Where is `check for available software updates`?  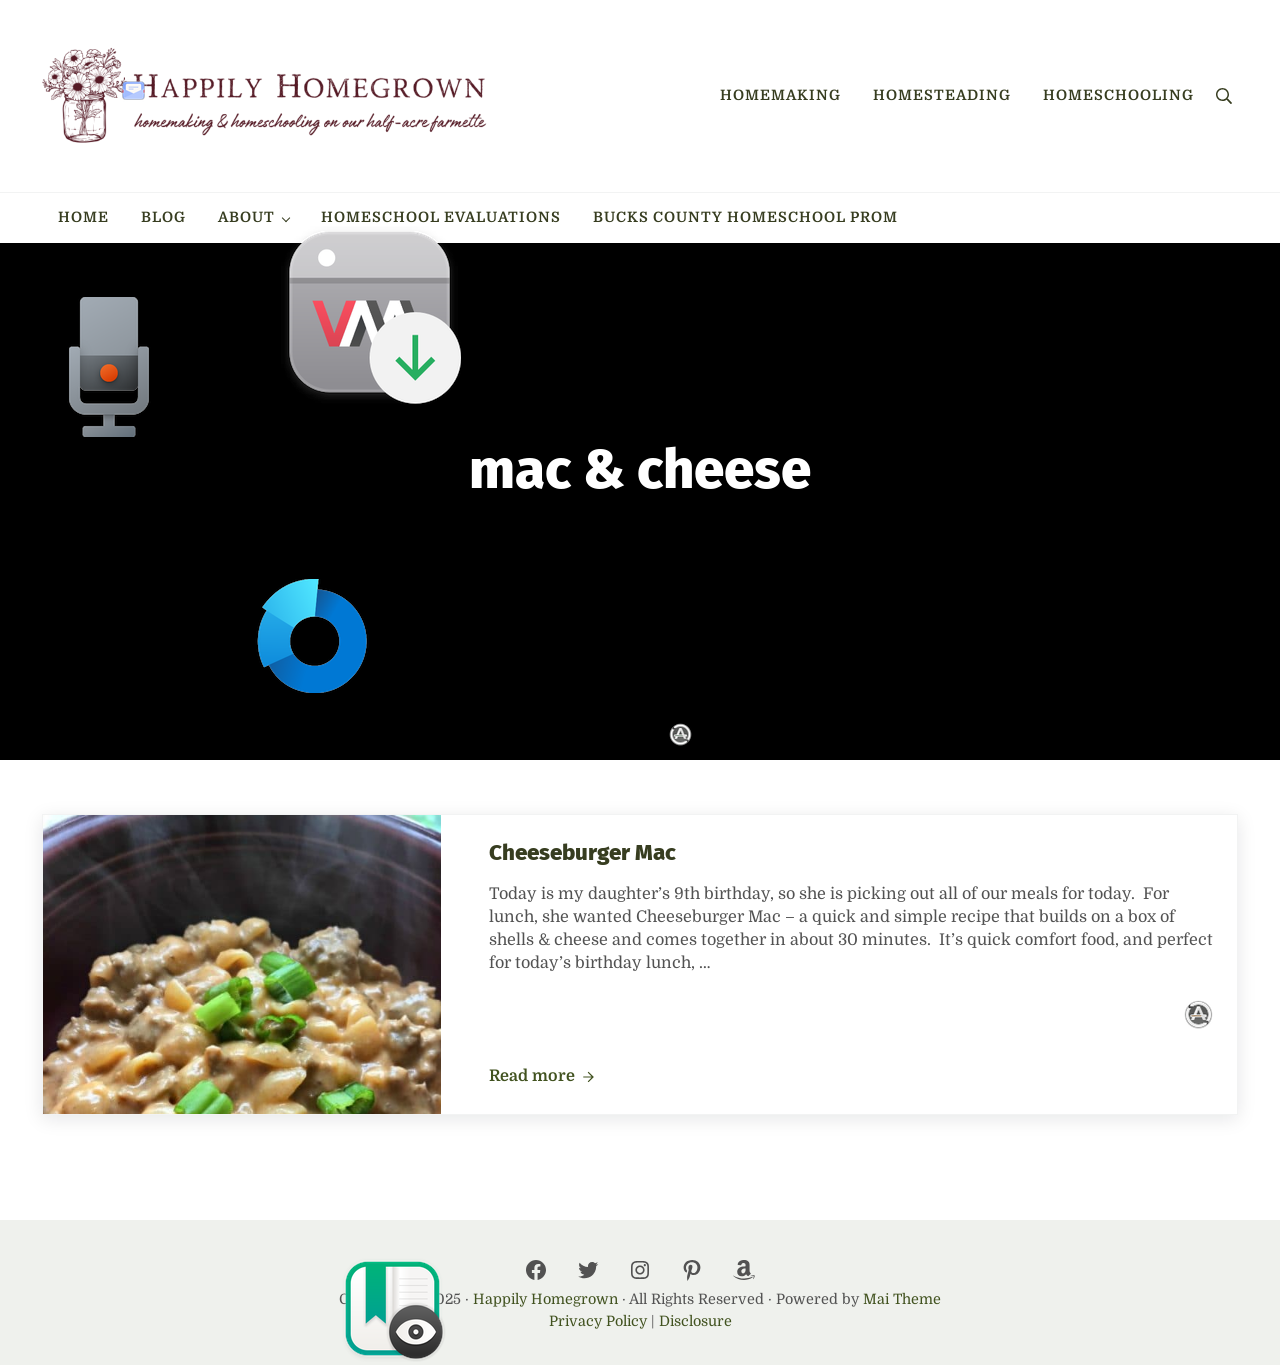
check for available software updates is located at coordinates (680, 734).